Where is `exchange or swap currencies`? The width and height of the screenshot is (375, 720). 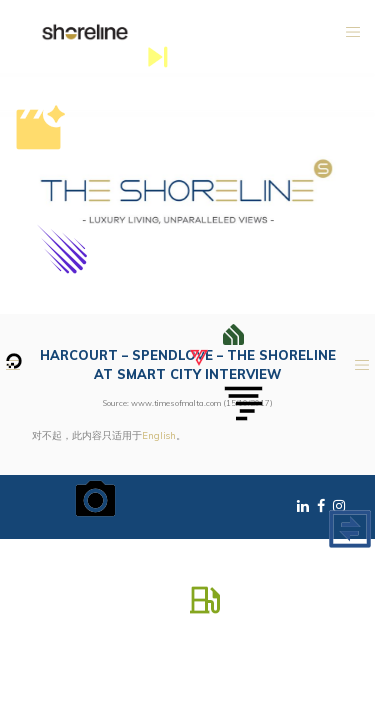 exchange or swap currencies is located at coordinates (350, 529).